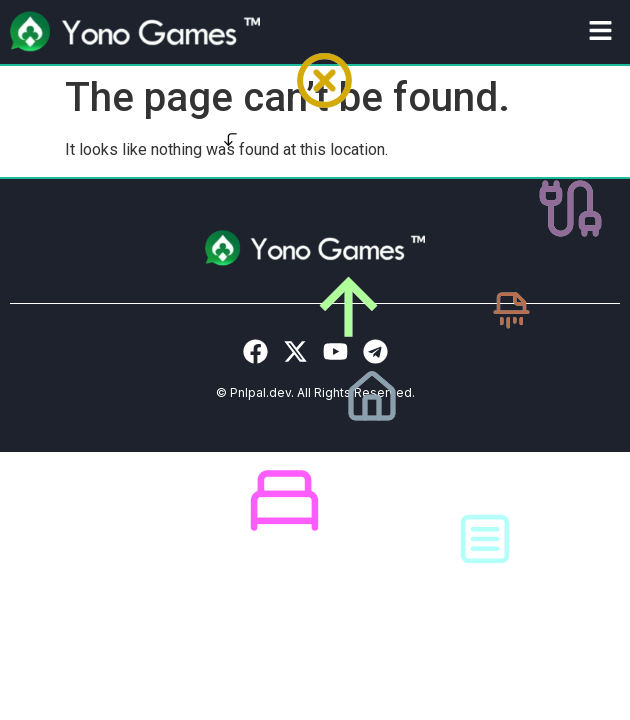  What do you see at coordinates (570, 208) in the screenshot?
I see `connect or manage cable connections` at bounding box center [570, 208].